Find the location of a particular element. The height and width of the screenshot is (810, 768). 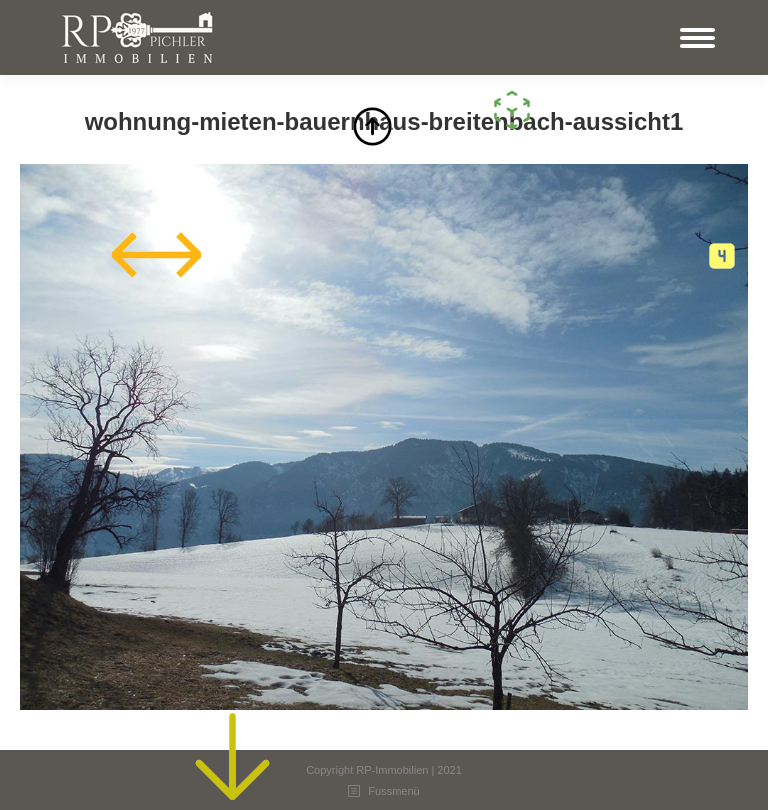

scroll down or view more content is located at coordinates (232, 756).